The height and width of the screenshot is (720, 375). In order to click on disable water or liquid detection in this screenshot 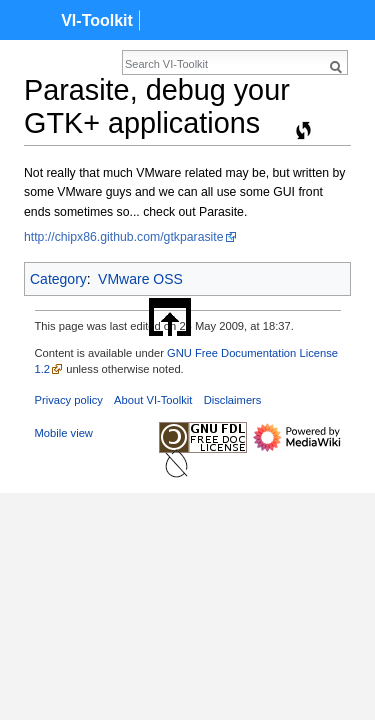, I will do `click(176, 464)`.